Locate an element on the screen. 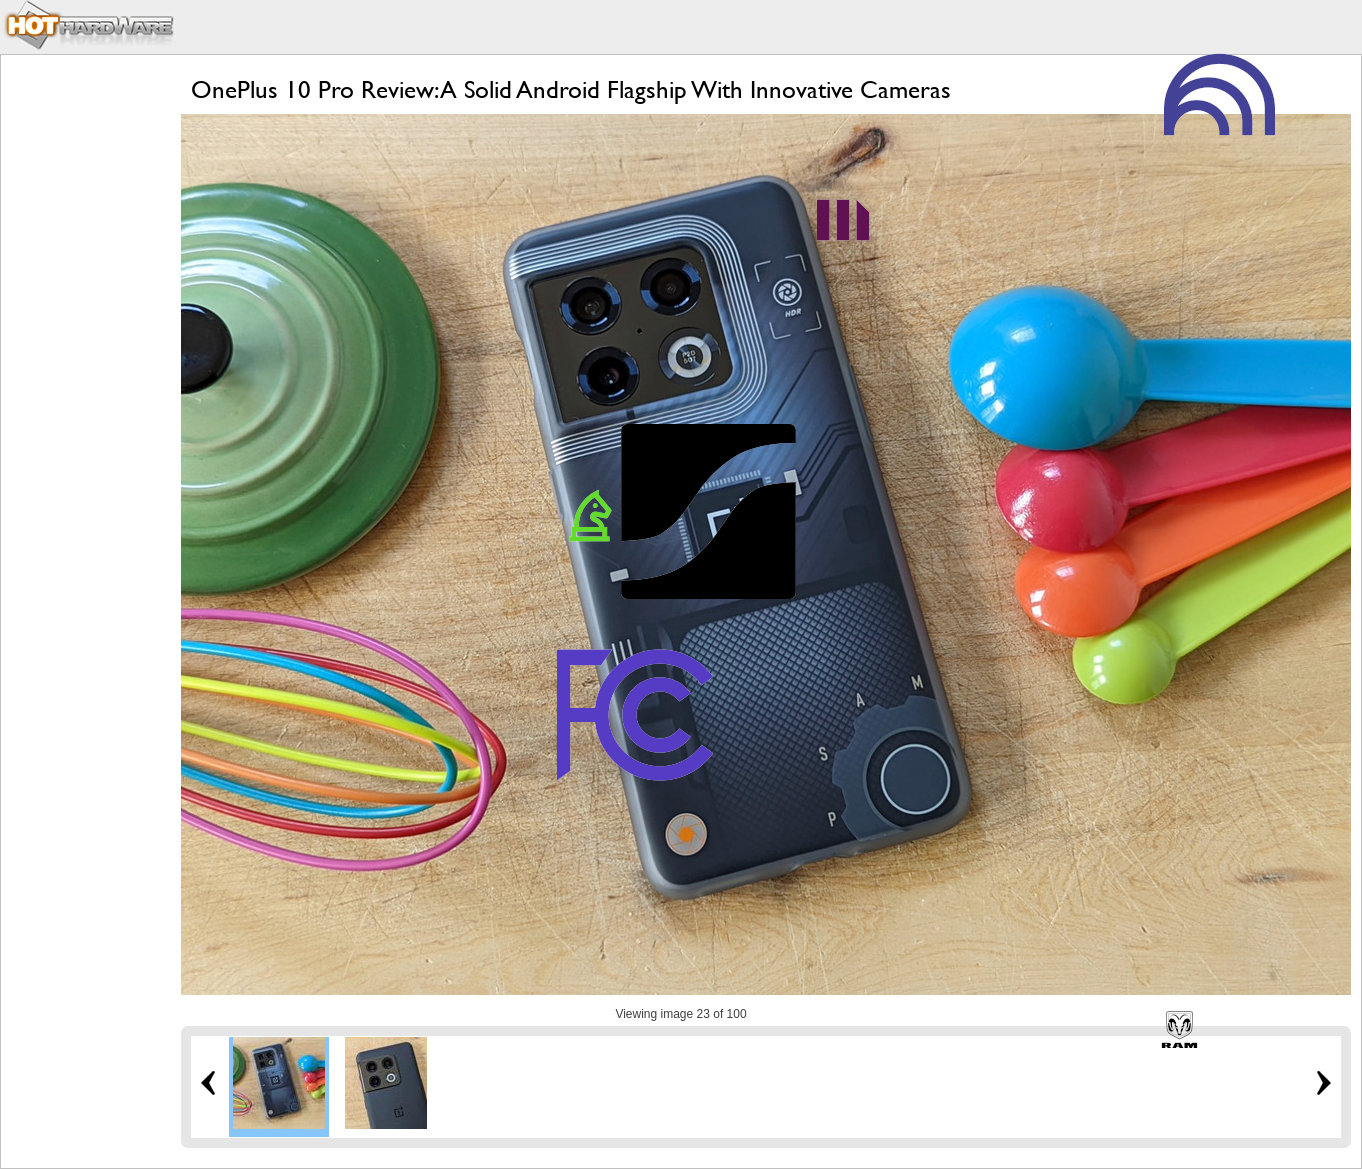 This screenshot has height=1169, width=1362. federal communications commission logo is located at coordinates (635, 715).